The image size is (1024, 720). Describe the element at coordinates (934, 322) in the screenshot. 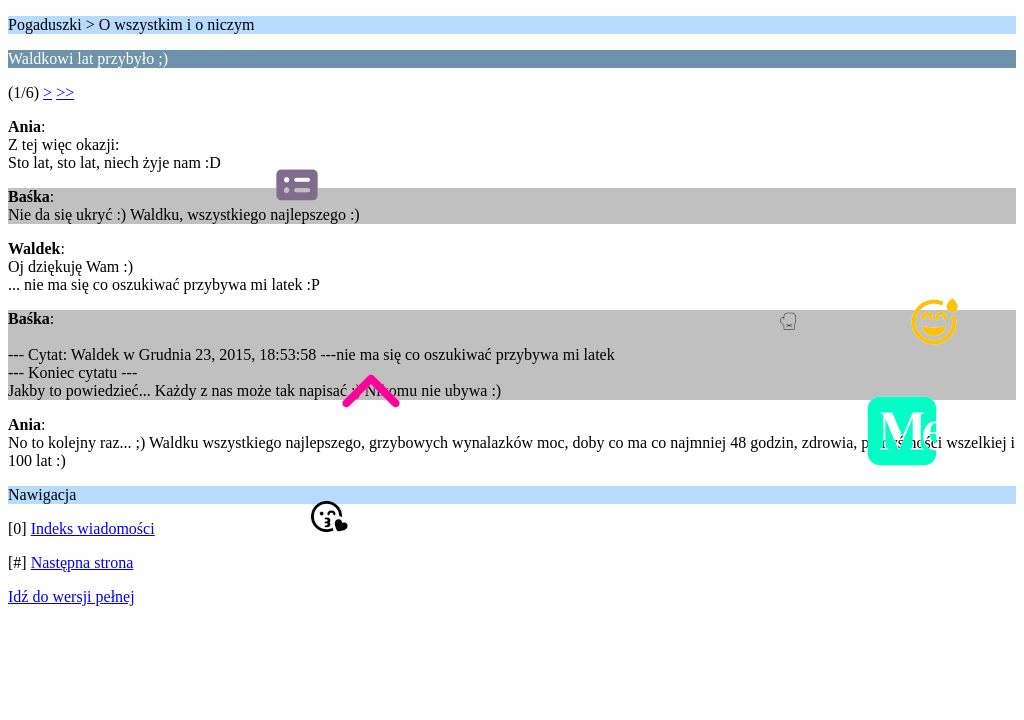

I see `react with nervous or relieved laughter` at that location.